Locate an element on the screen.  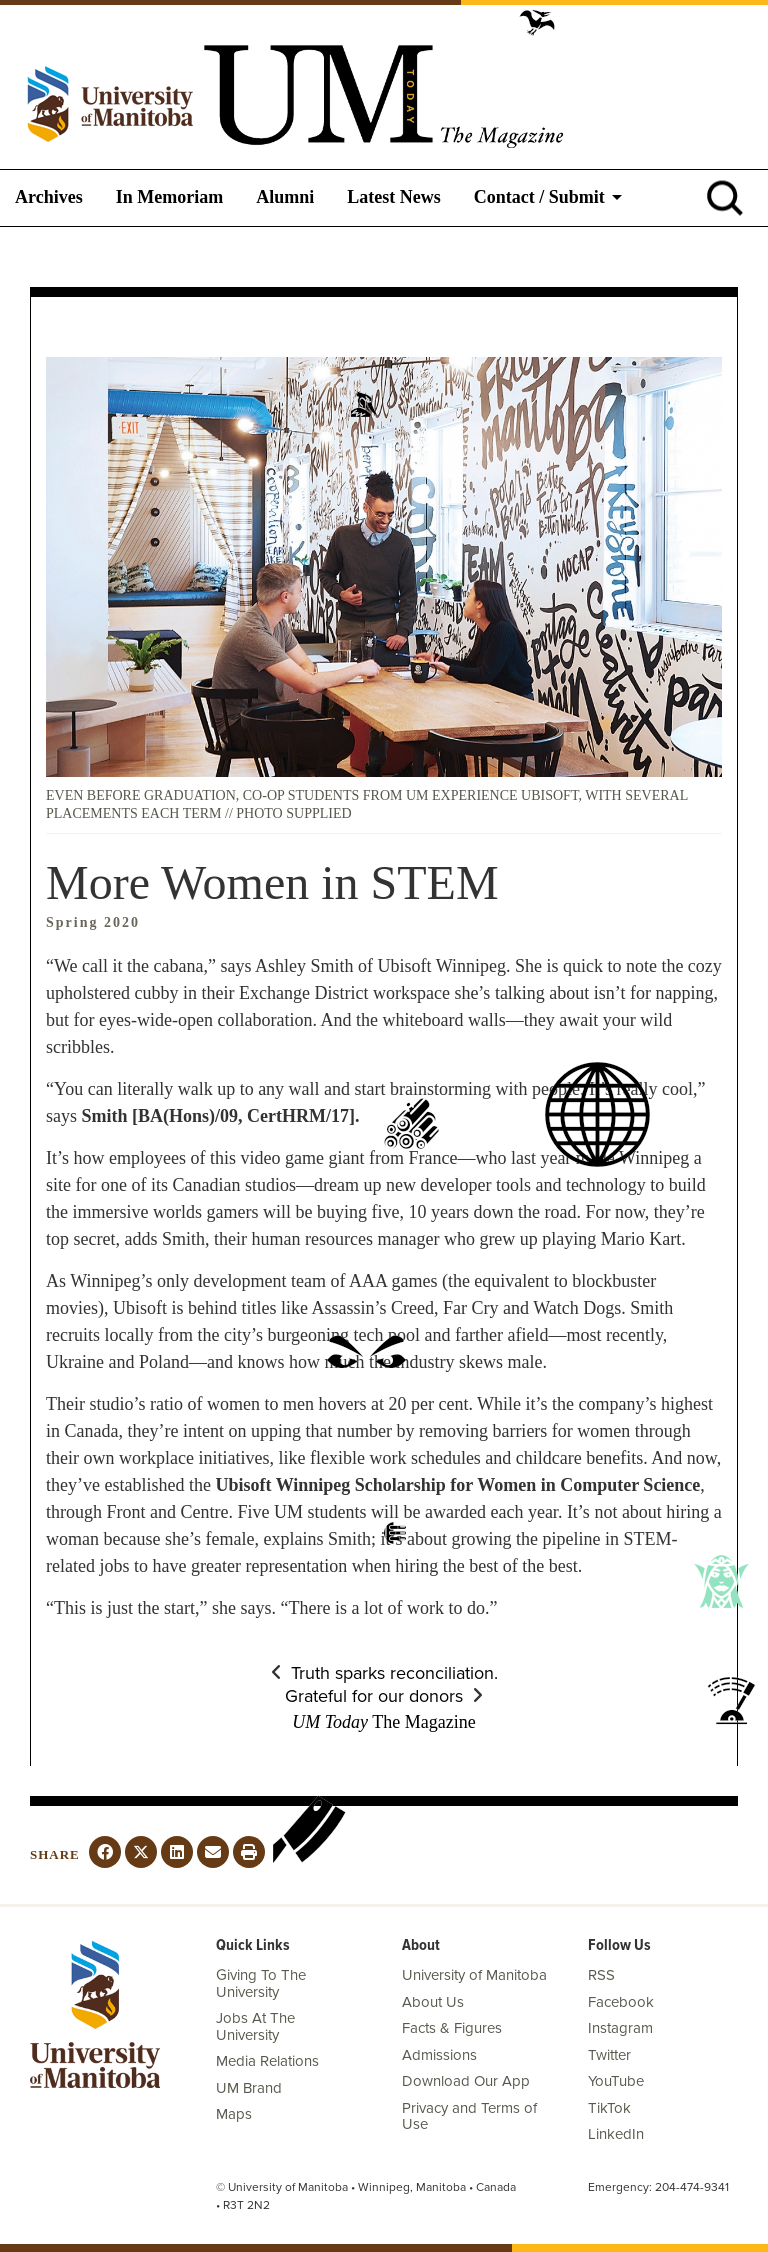
pterodactyl or flying dinosaur icon for a game element is located at coordinates (537, 23).